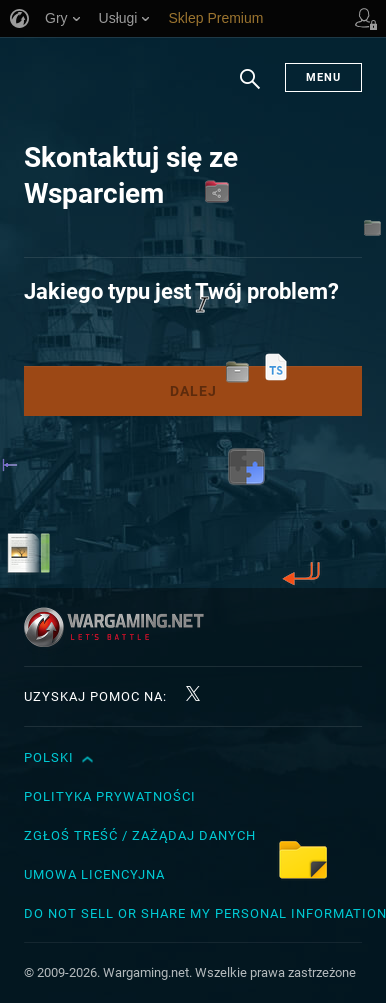 Image resolution: width=386 pixels, height=1003 pixels. I want to click on manage bluetooth plugins or extensions, so click(246, 466).